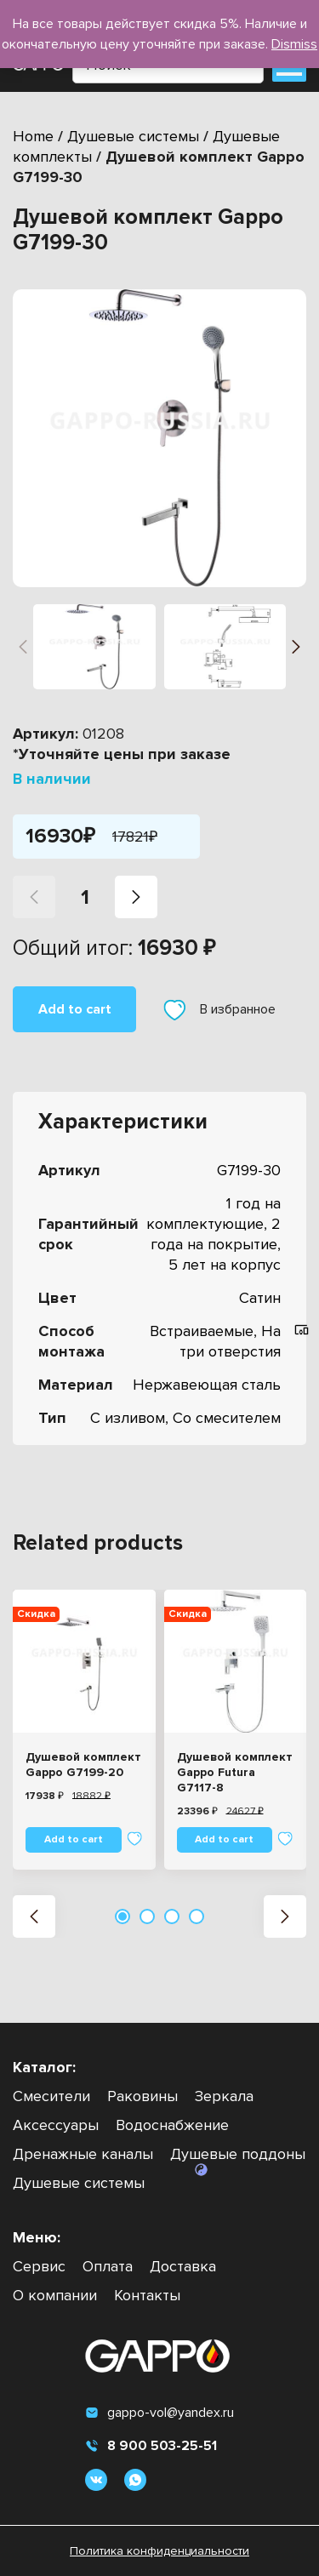  I want to click on view other connected devices, so click(301, 1329).